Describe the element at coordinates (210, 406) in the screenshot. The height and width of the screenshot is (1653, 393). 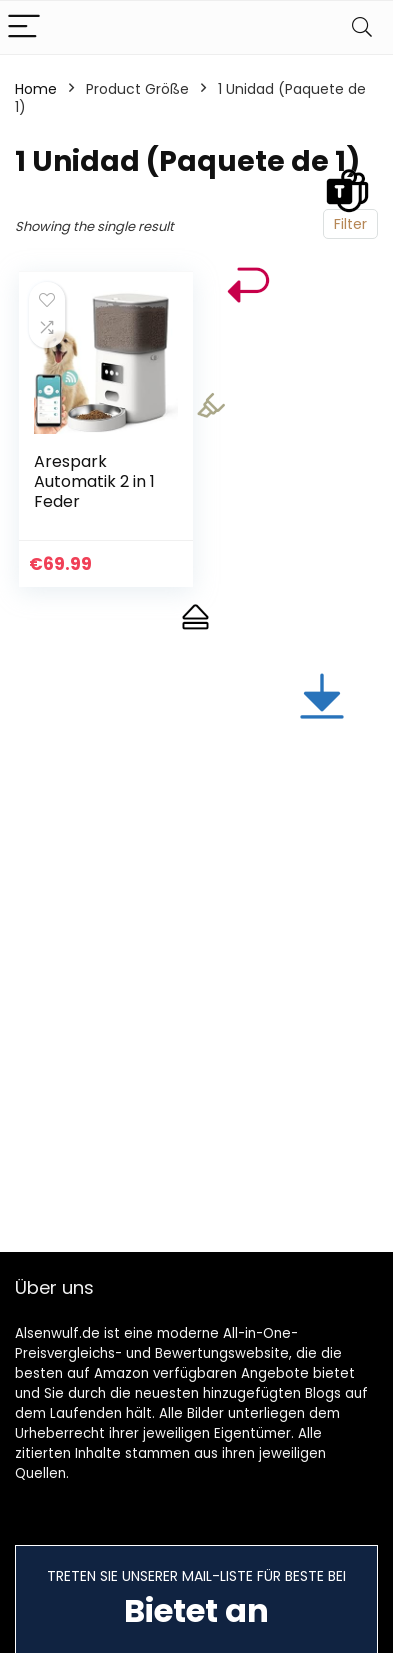
I see `highlight or mark selected text` at that location.